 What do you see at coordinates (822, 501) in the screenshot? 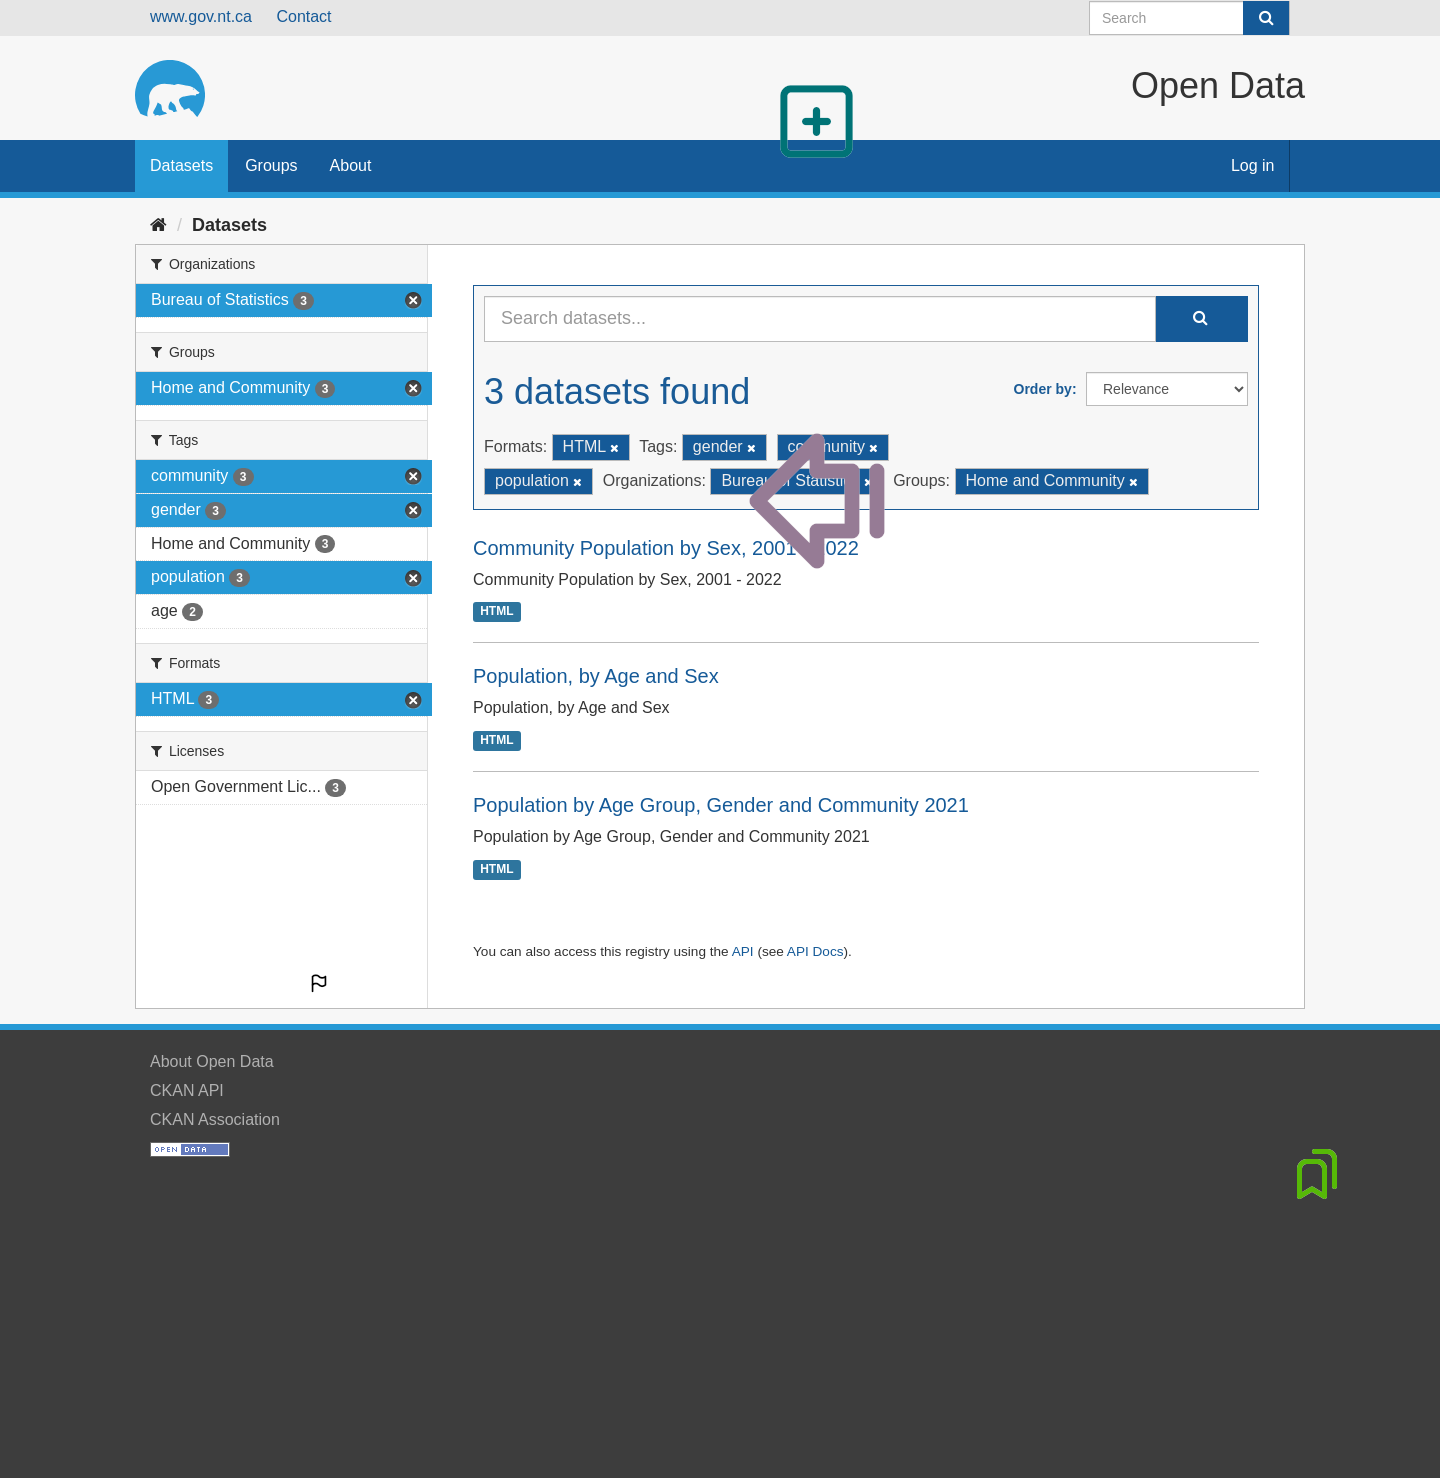
I see `go back to the previous screen` at bounding box center [822, 501].